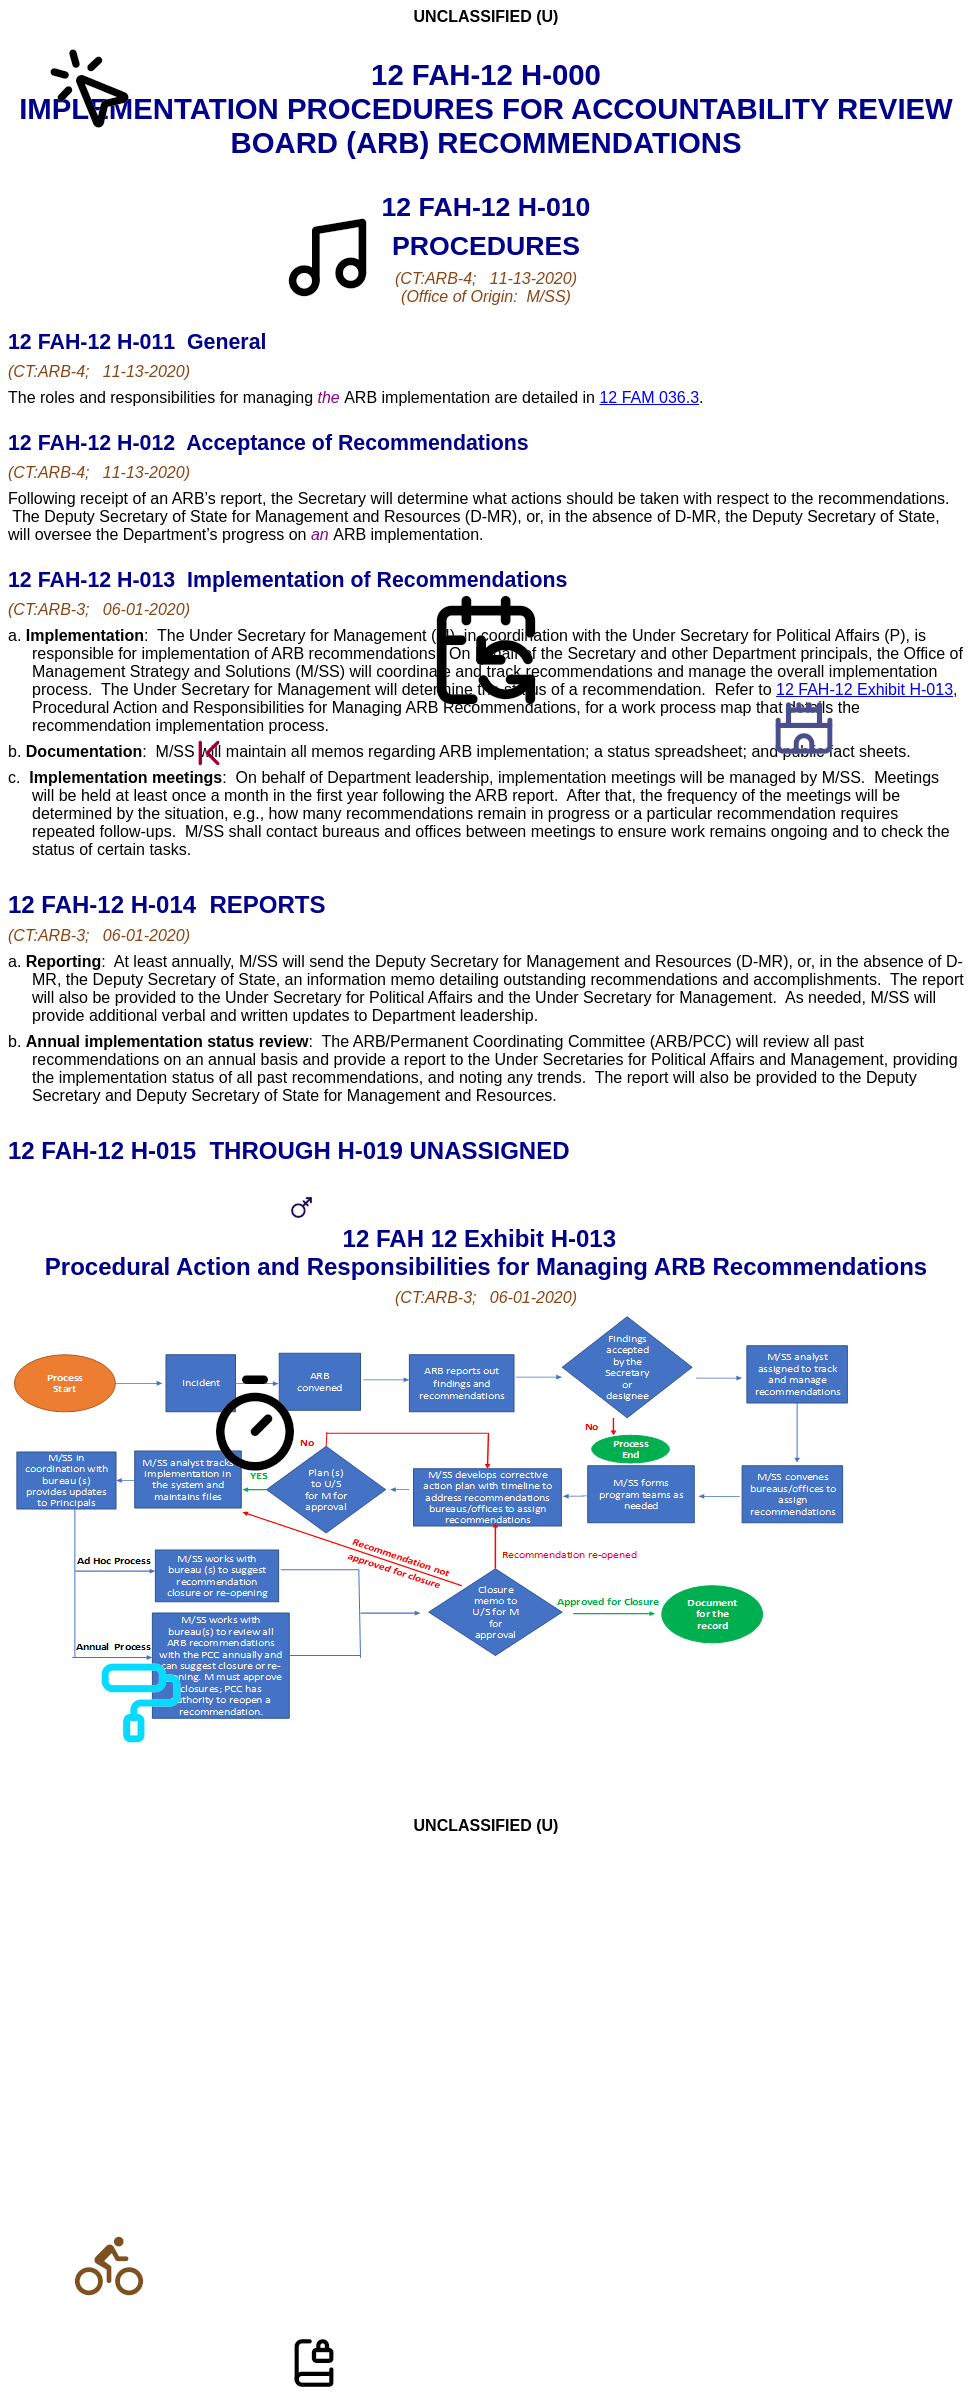 The height and width of the screenshot is (2395, 972). What do you see at coordinates (109, 2266) in the screenshot?
I see `access bike-sharing or cycling options` at bounding box center [109, 2266].